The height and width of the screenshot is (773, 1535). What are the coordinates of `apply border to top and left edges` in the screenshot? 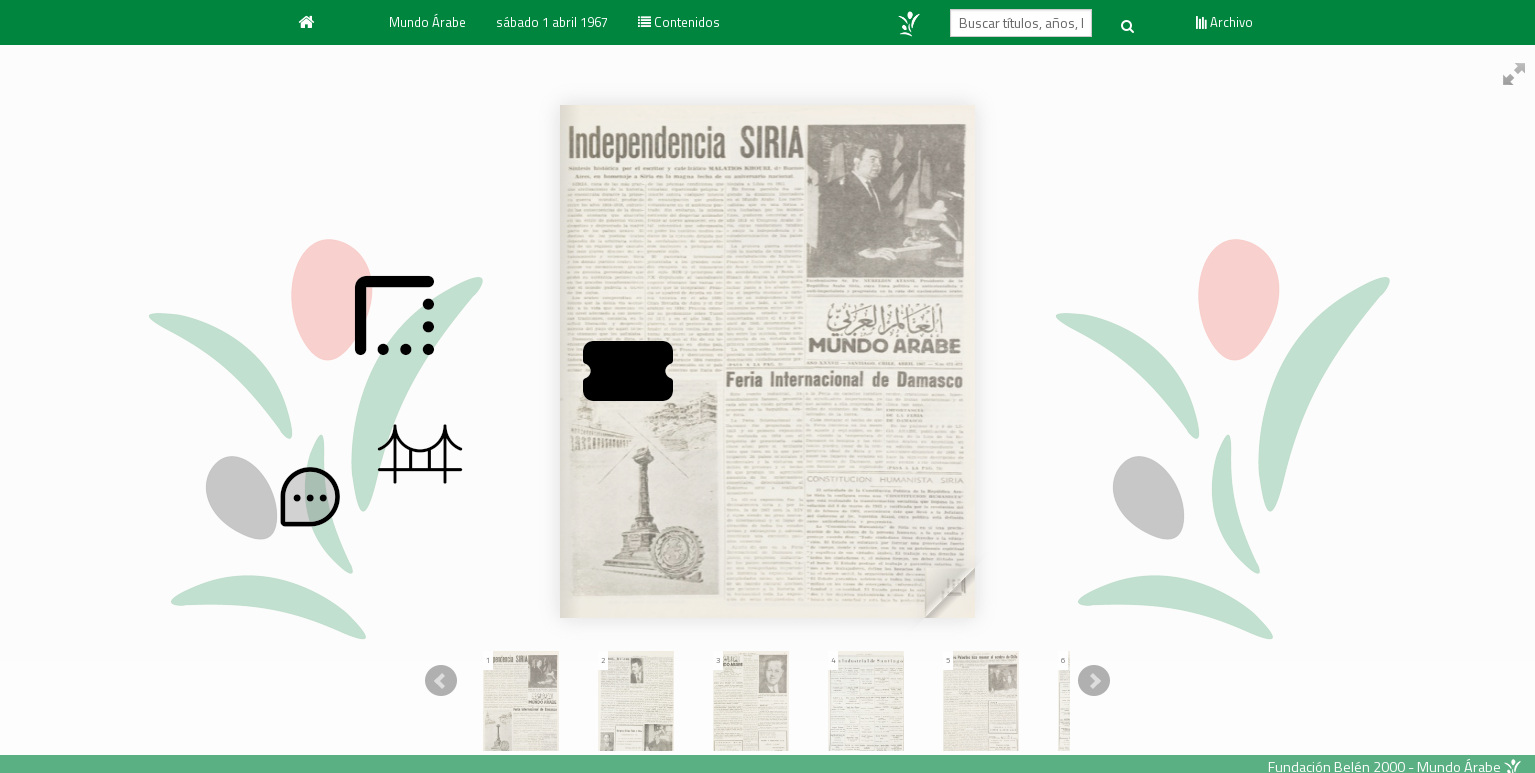 It's located at (394, 315).